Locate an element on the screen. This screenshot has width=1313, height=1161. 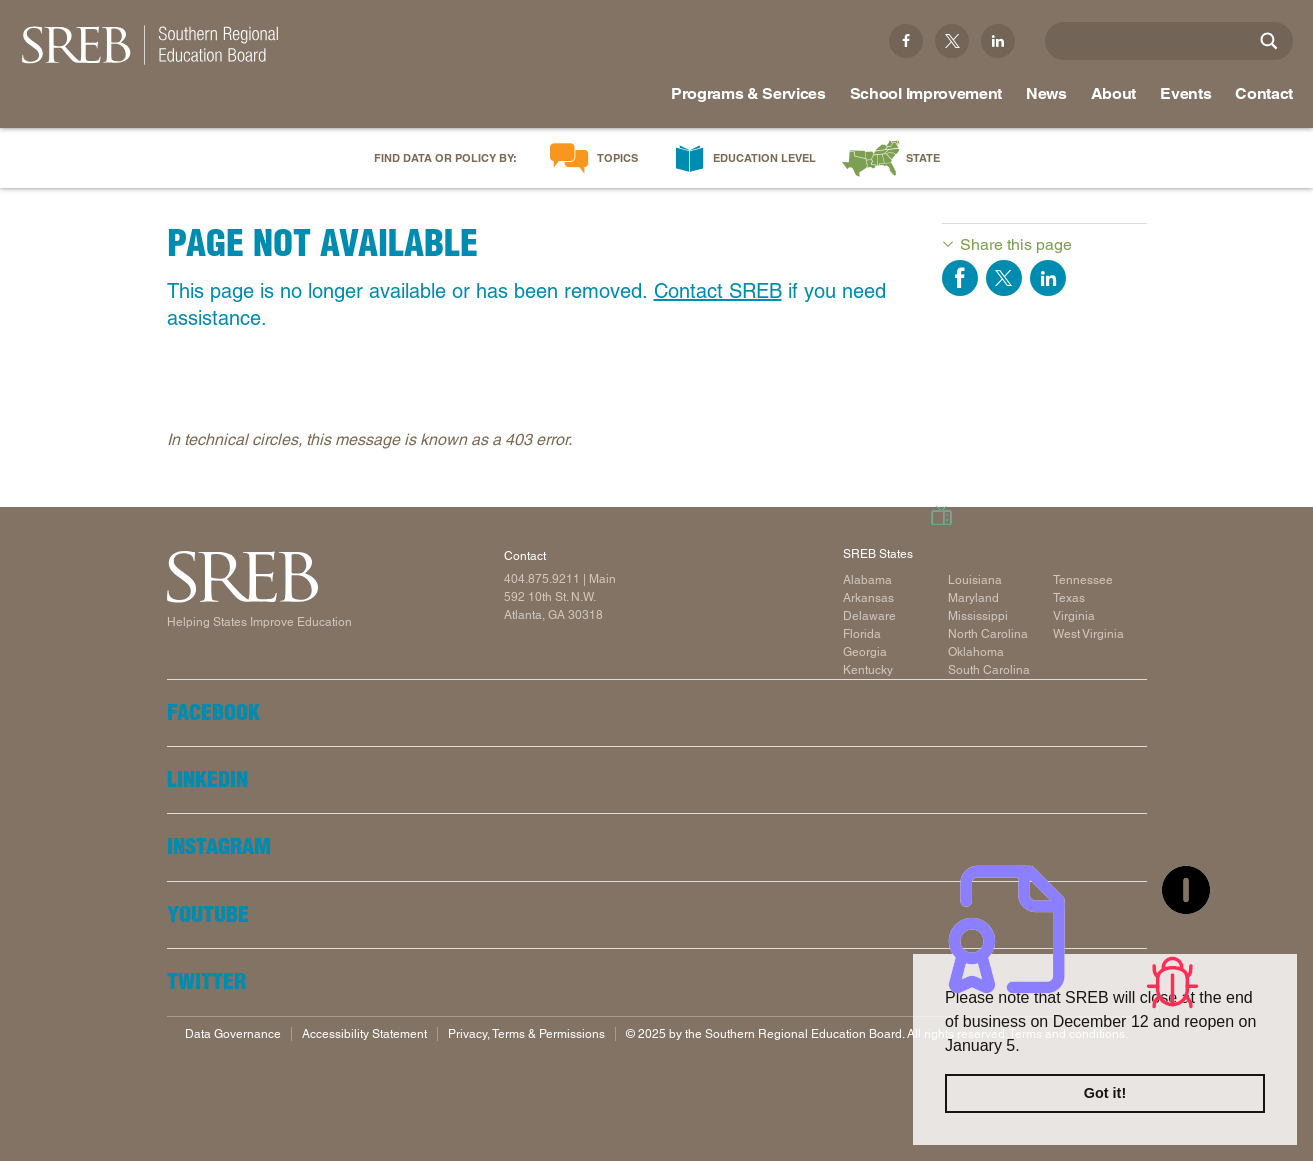
view certified or official document is located at coordinates (1012, 929).